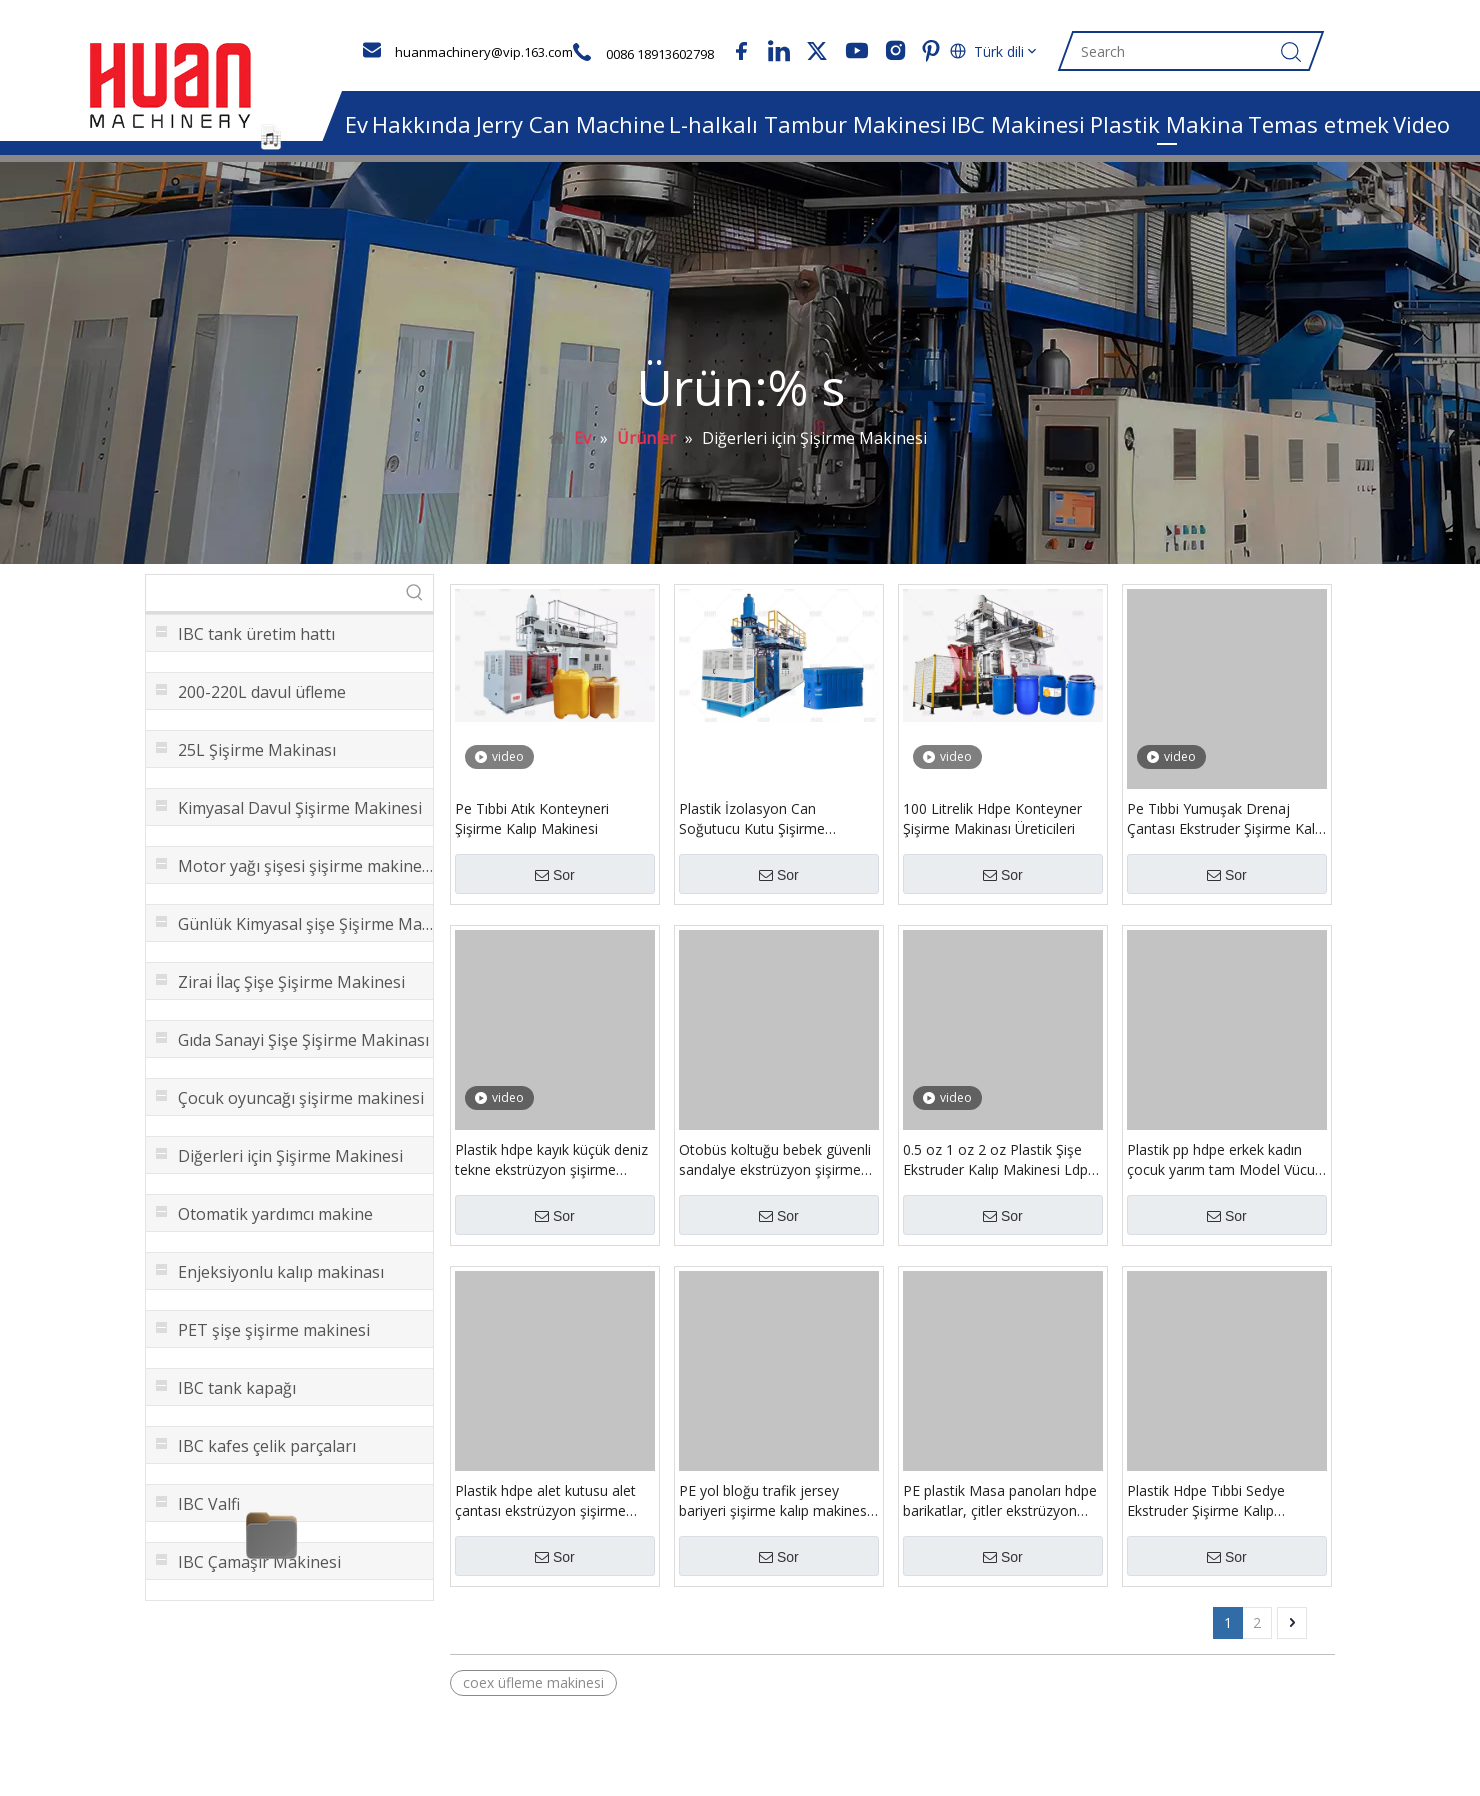  What do you see at coordinates (271, 1535) in the screenshot?
I see `open a folder to view its contents` at bounding box center [271, 1535].